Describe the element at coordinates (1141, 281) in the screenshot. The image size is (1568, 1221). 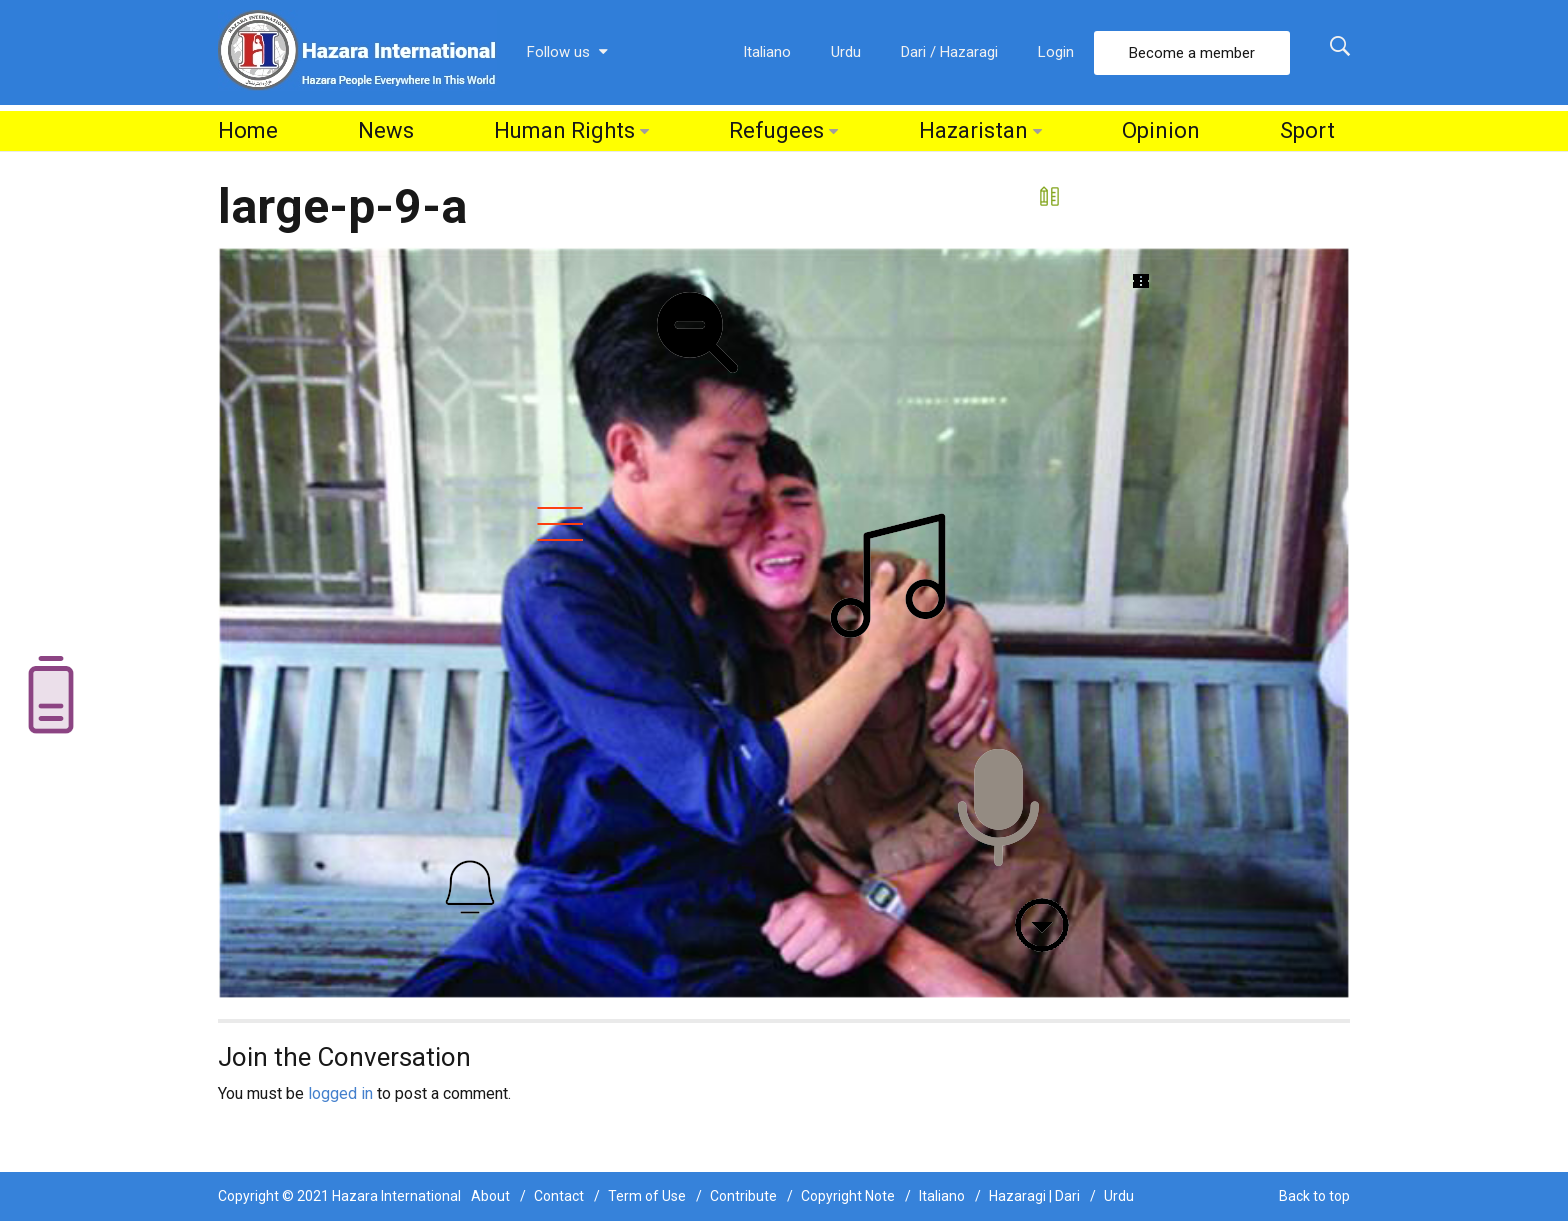
I see `view your tickets or passes` at that location.